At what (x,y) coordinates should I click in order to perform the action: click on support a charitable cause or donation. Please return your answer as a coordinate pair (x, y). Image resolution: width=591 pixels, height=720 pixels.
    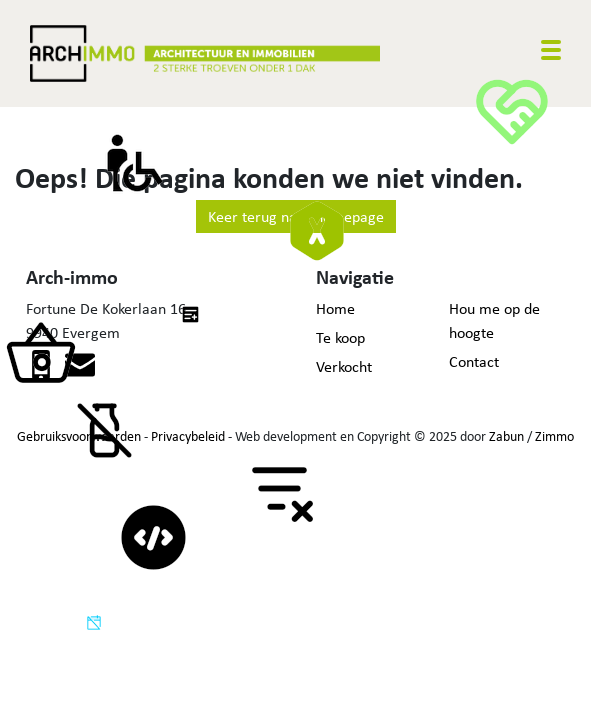
    Looking at the image, I should click on (512, 112).